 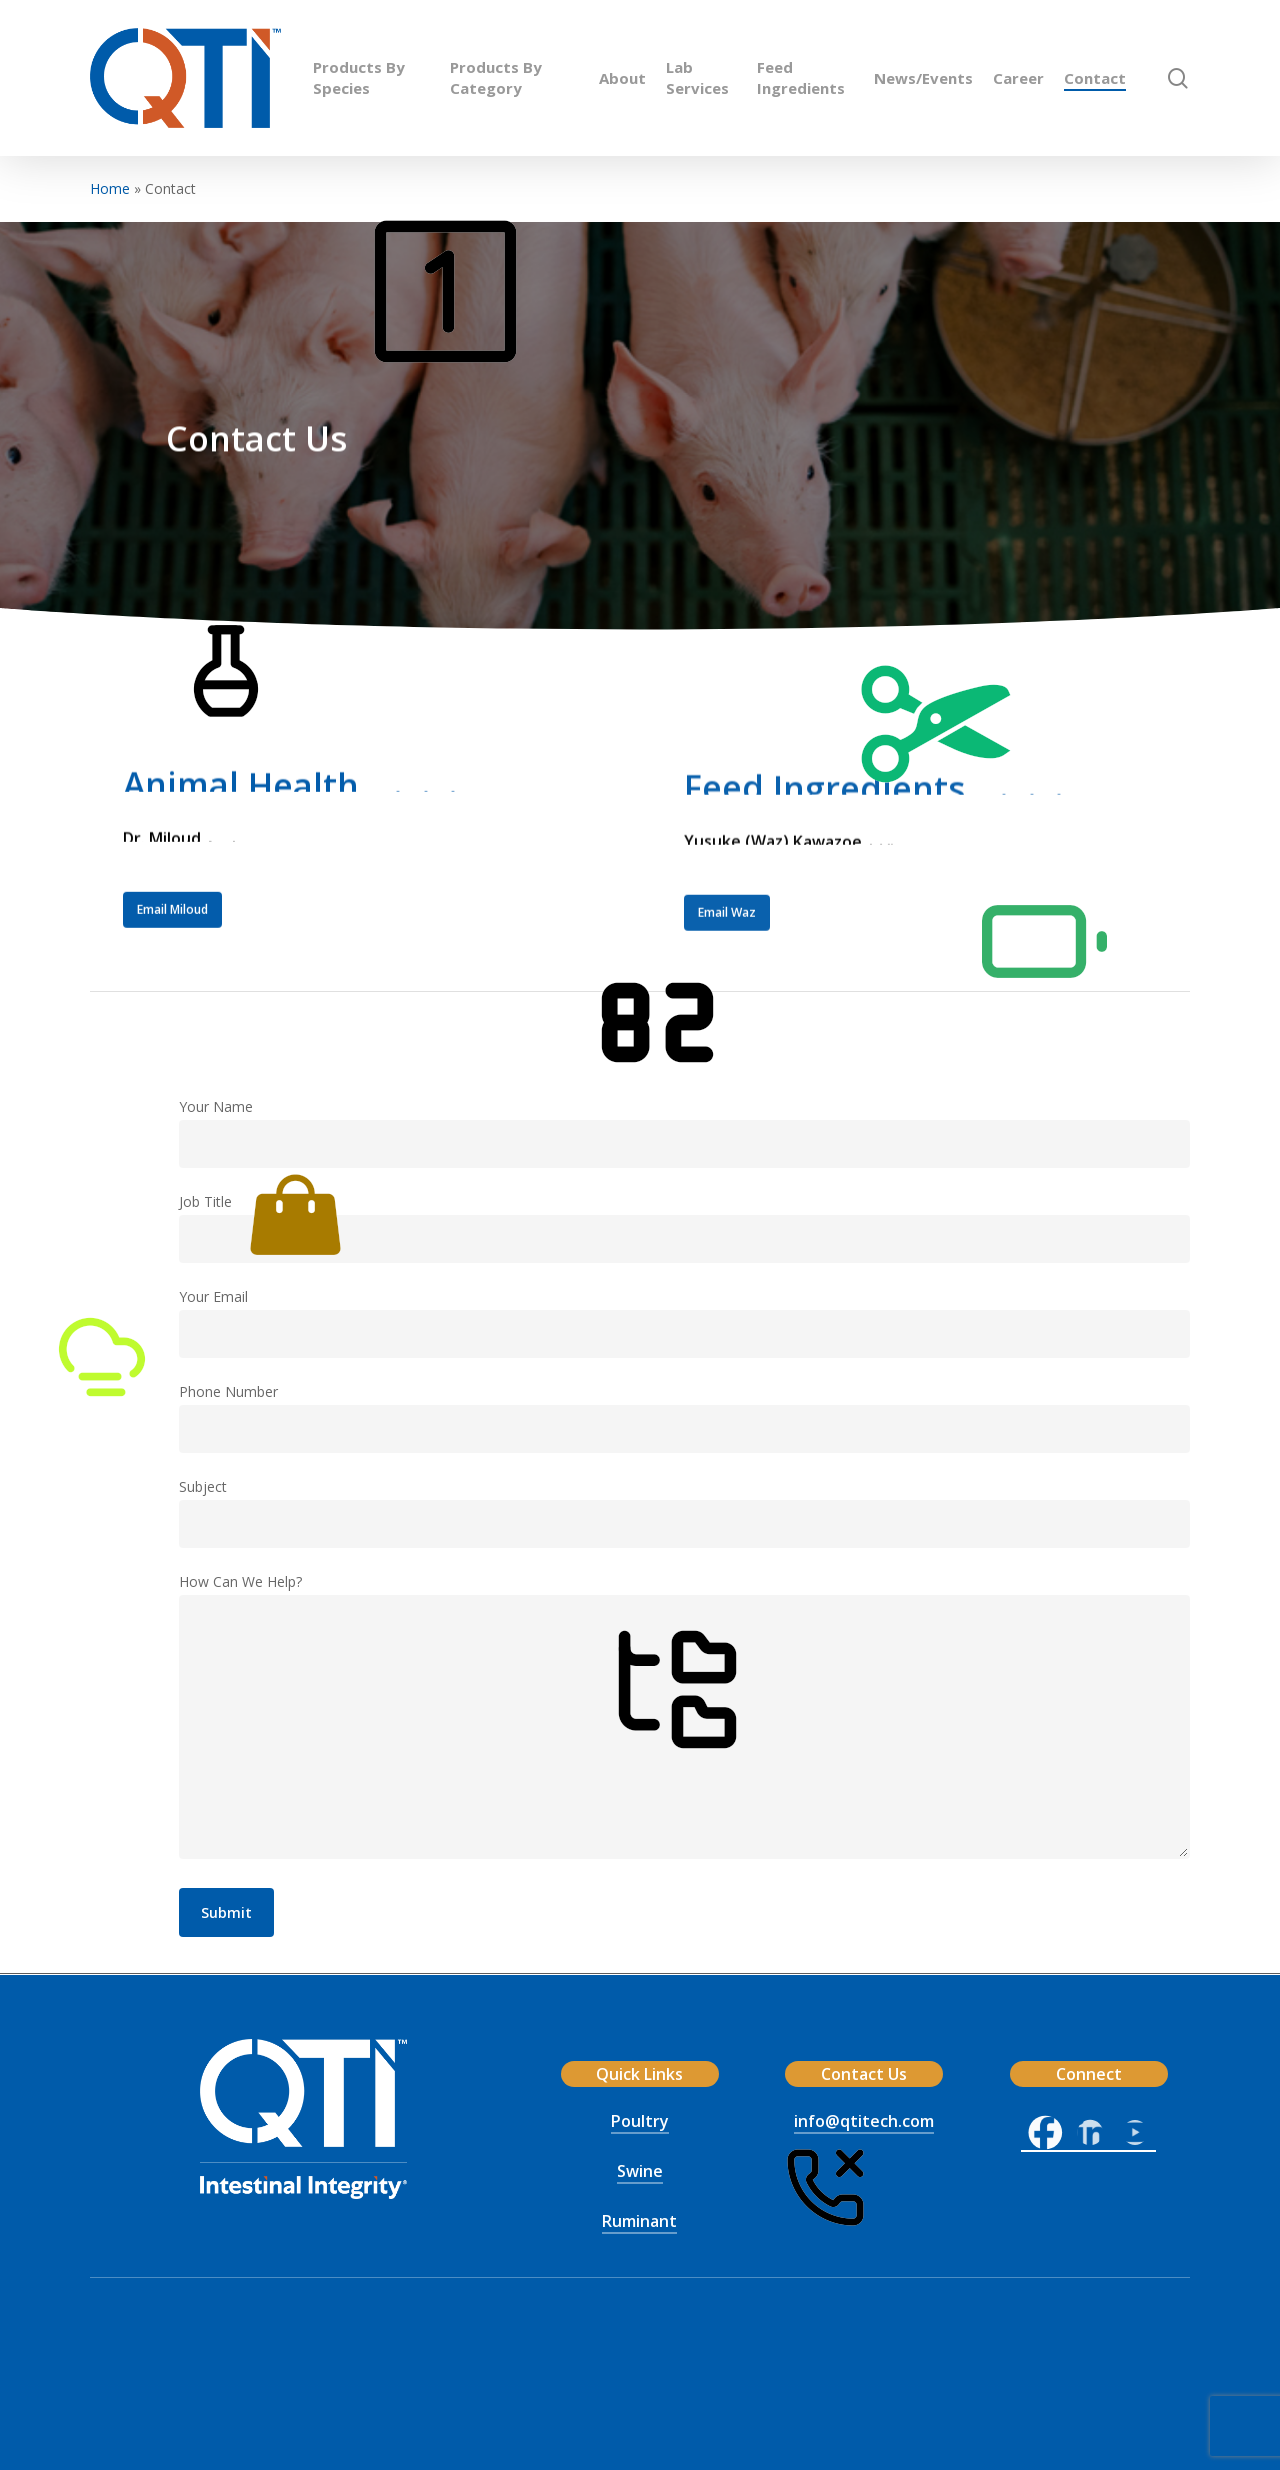 I want to click on indicates a missed phone call, so click(x=825, y=2187).